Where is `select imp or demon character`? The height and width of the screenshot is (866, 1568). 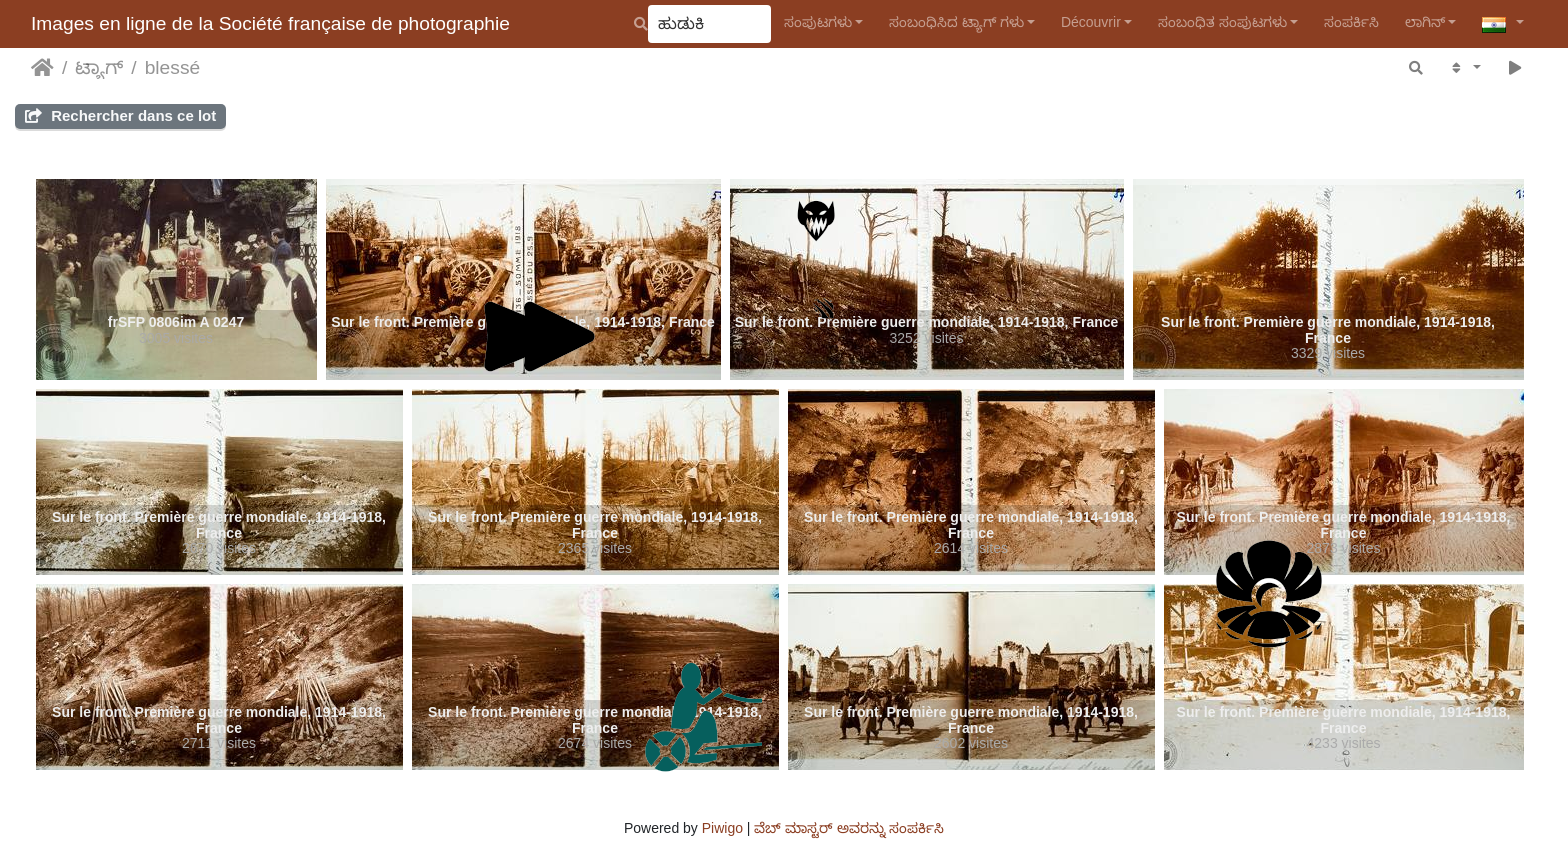 select imp or demon character is located at coordinates (816, 221).